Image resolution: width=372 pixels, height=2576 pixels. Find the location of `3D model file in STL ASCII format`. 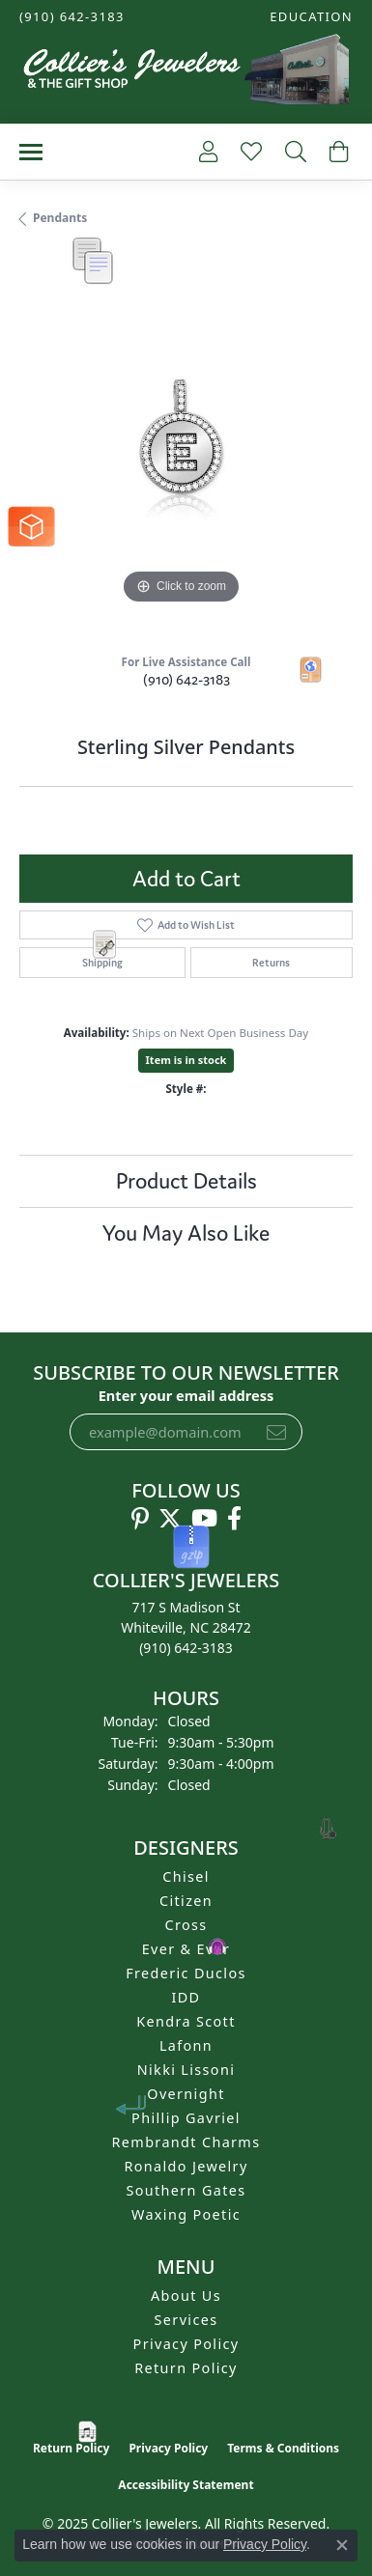

3D model file in STL ASCII format is located at coordinates (31, 524).